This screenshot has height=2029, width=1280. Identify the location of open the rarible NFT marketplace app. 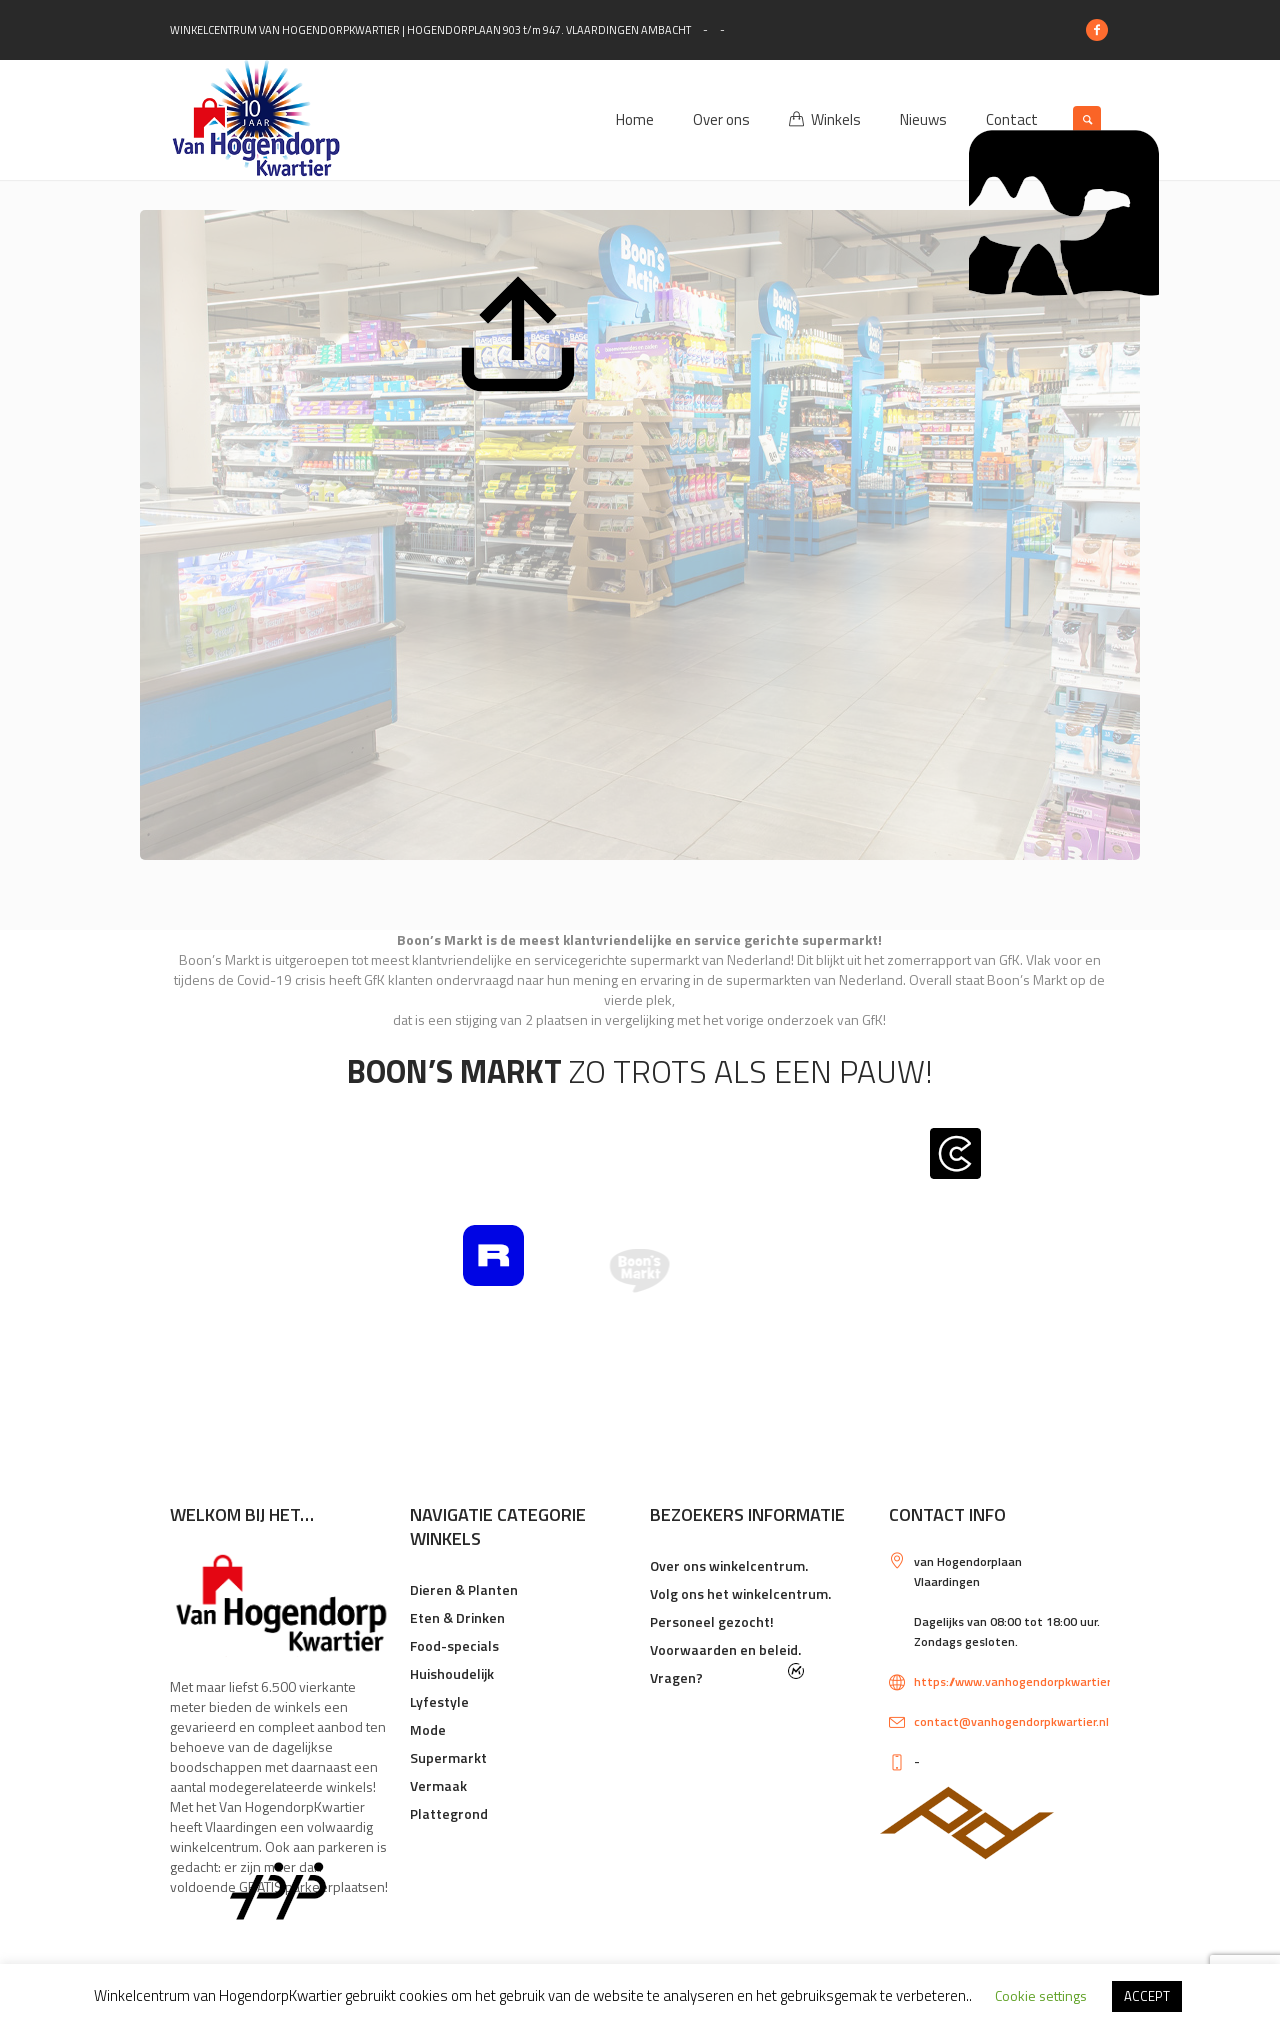
(493, 1255).